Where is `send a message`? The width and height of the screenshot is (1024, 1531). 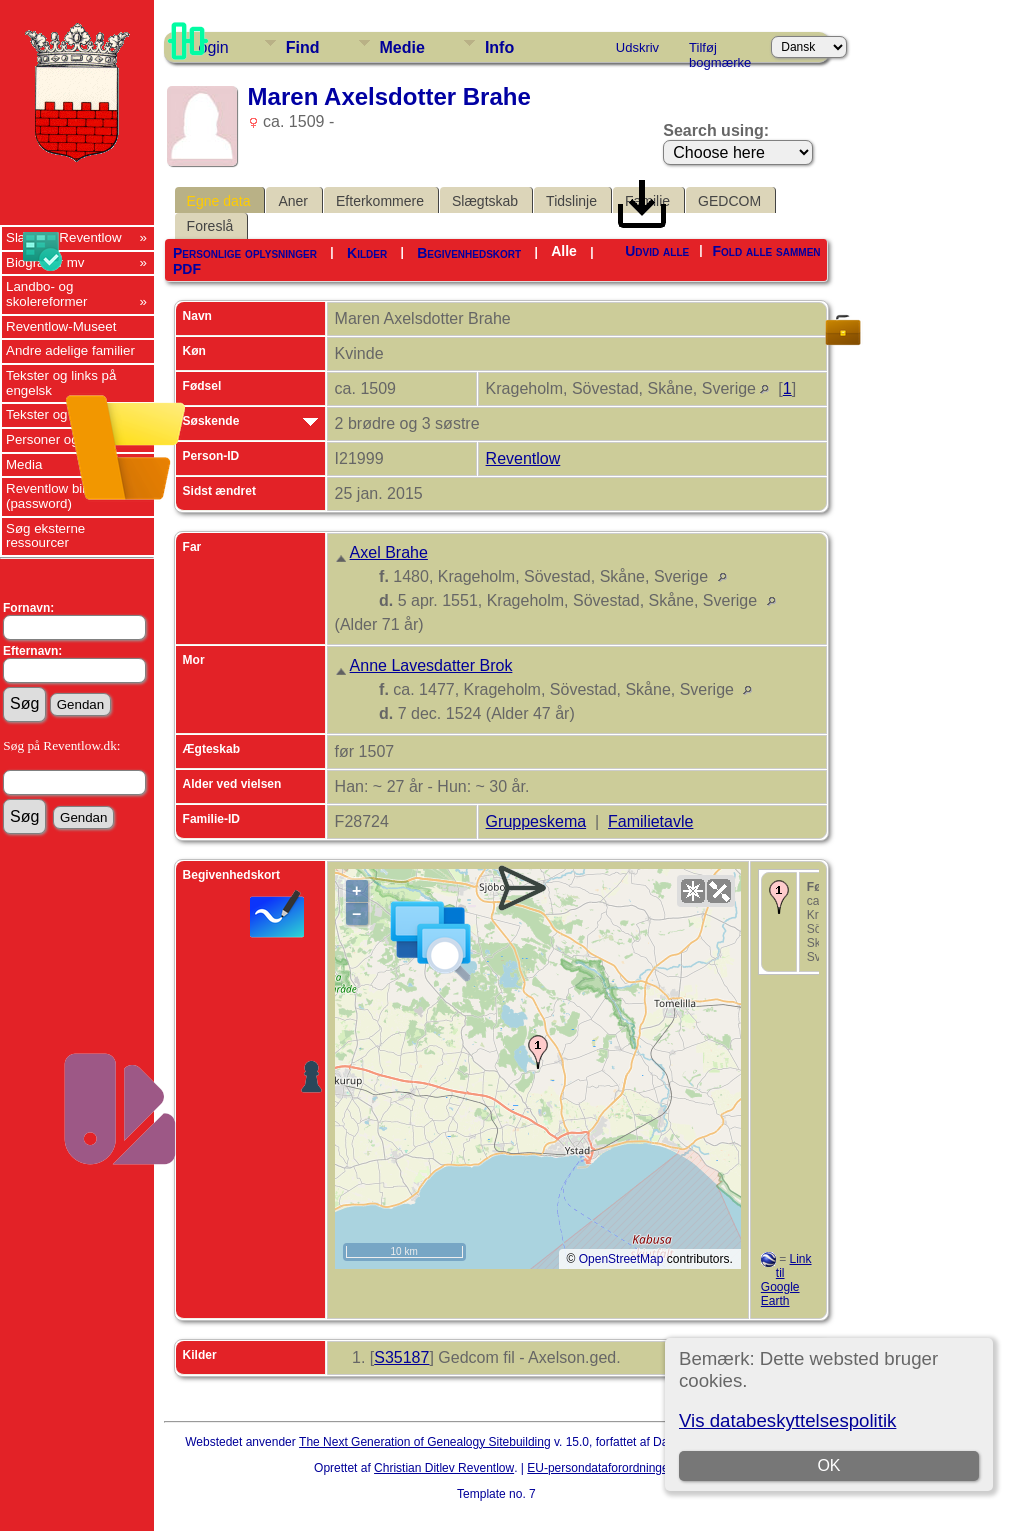
send a message is located at coordinates (521, 888).